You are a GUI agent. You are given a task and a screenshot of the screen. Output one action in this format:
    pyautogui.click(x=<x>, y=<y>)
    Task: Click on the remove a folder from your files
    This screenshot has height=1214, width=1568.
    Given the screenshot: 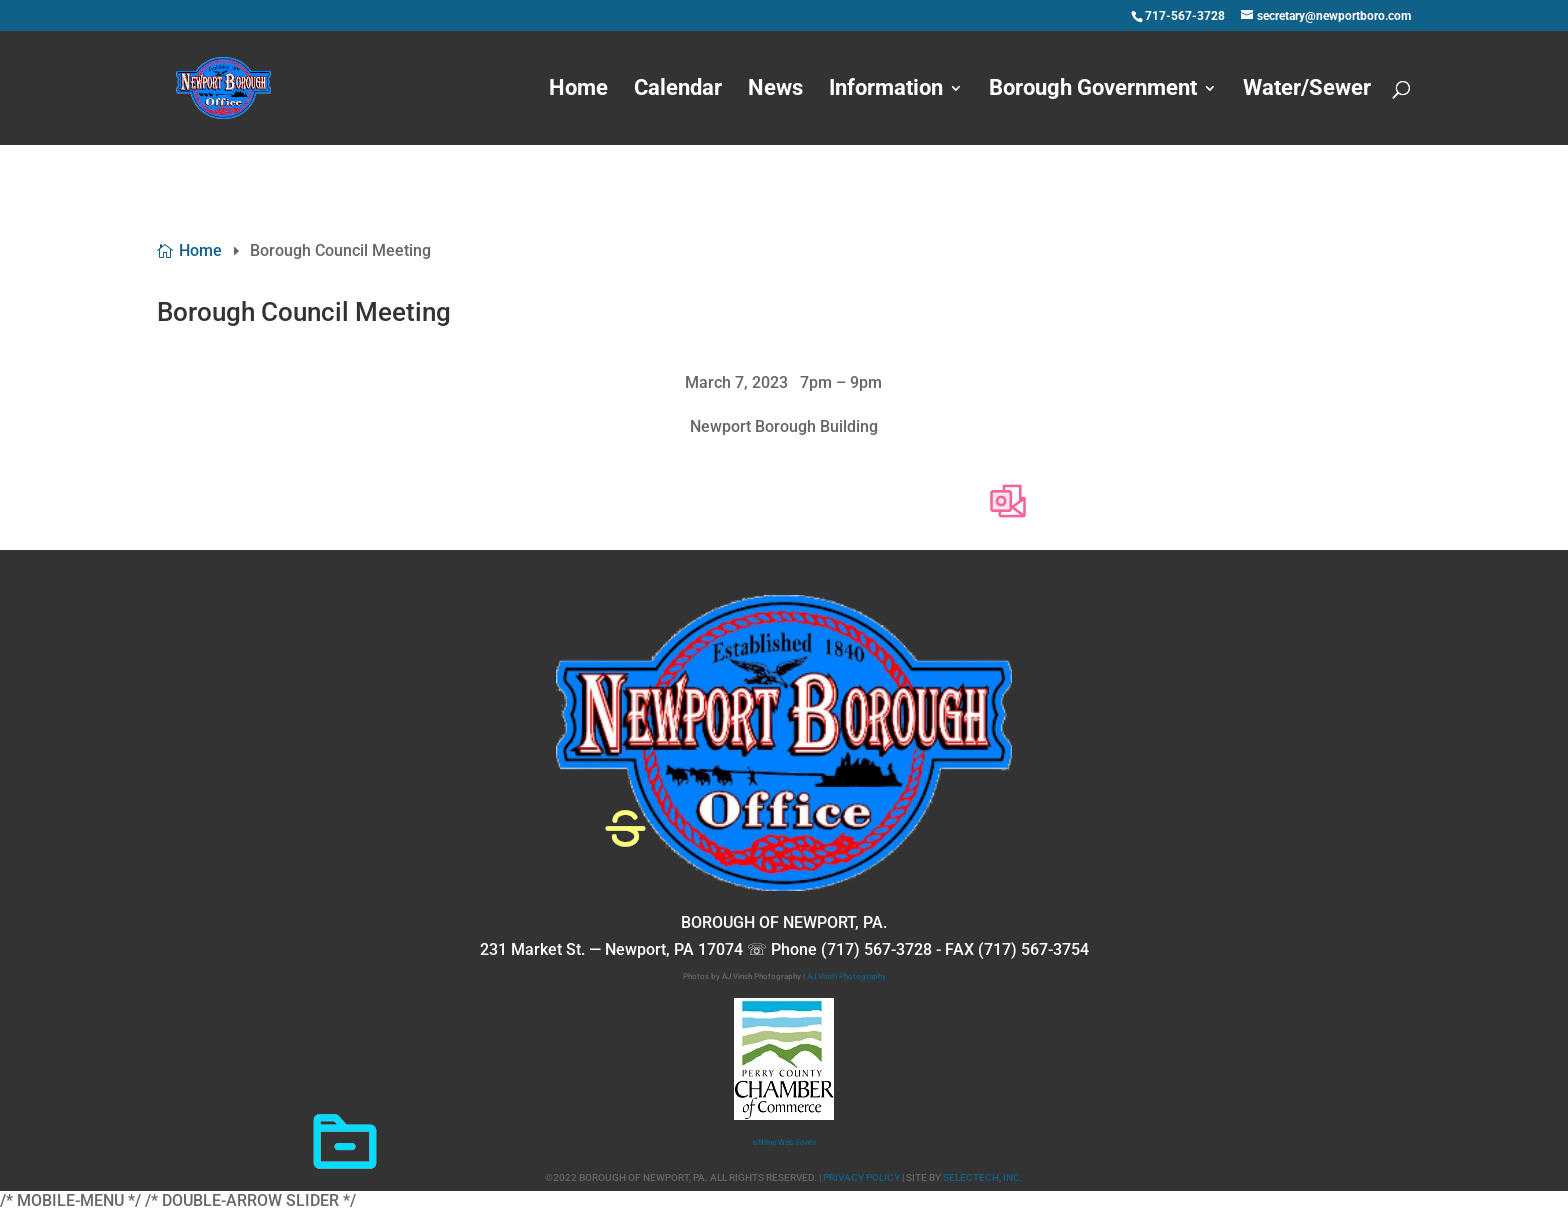 What is the action you would take?
    pyautogui.click(x=345, y=1142)
    